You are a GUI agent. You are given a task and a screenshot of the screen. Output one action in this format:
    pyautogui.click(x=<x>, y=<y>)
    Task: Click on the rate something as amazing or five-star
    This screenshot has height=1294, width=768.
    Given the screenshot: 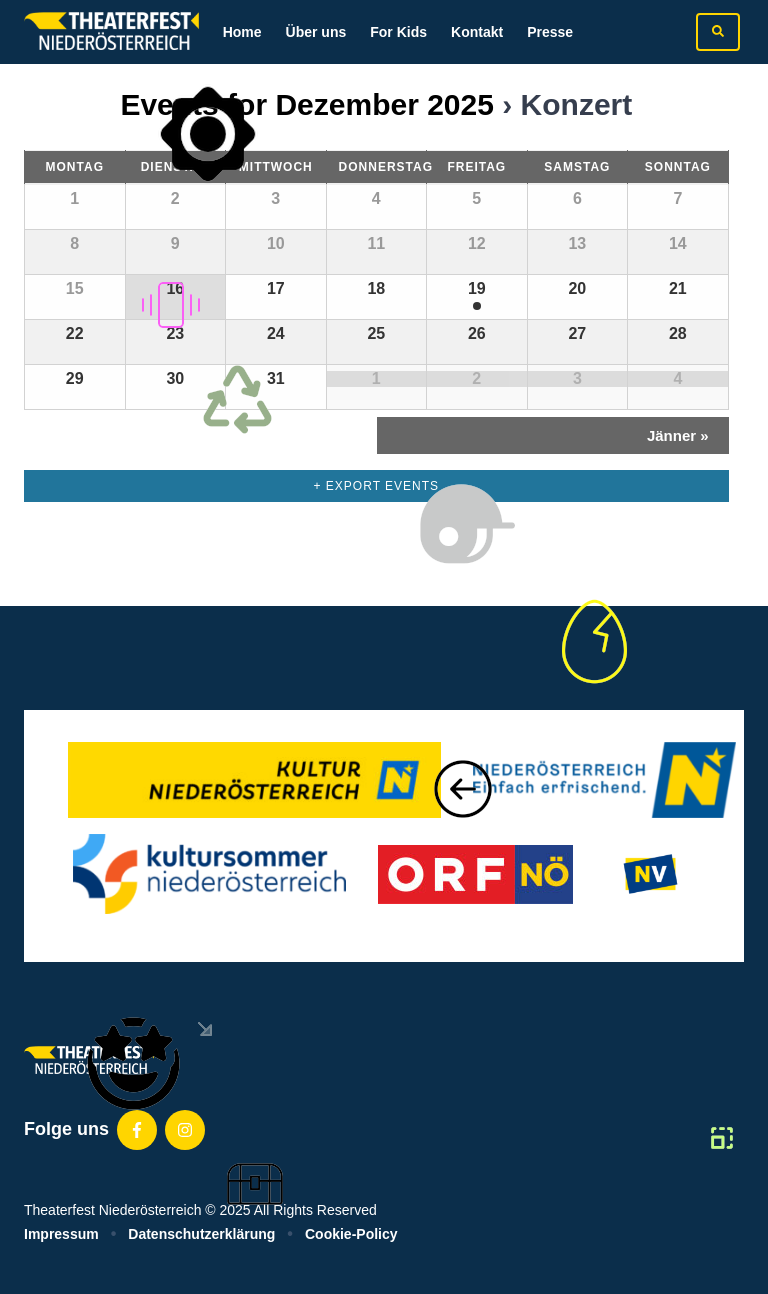 What is the action you would take?
    pyautogui.click(x=133, y=1063)
    